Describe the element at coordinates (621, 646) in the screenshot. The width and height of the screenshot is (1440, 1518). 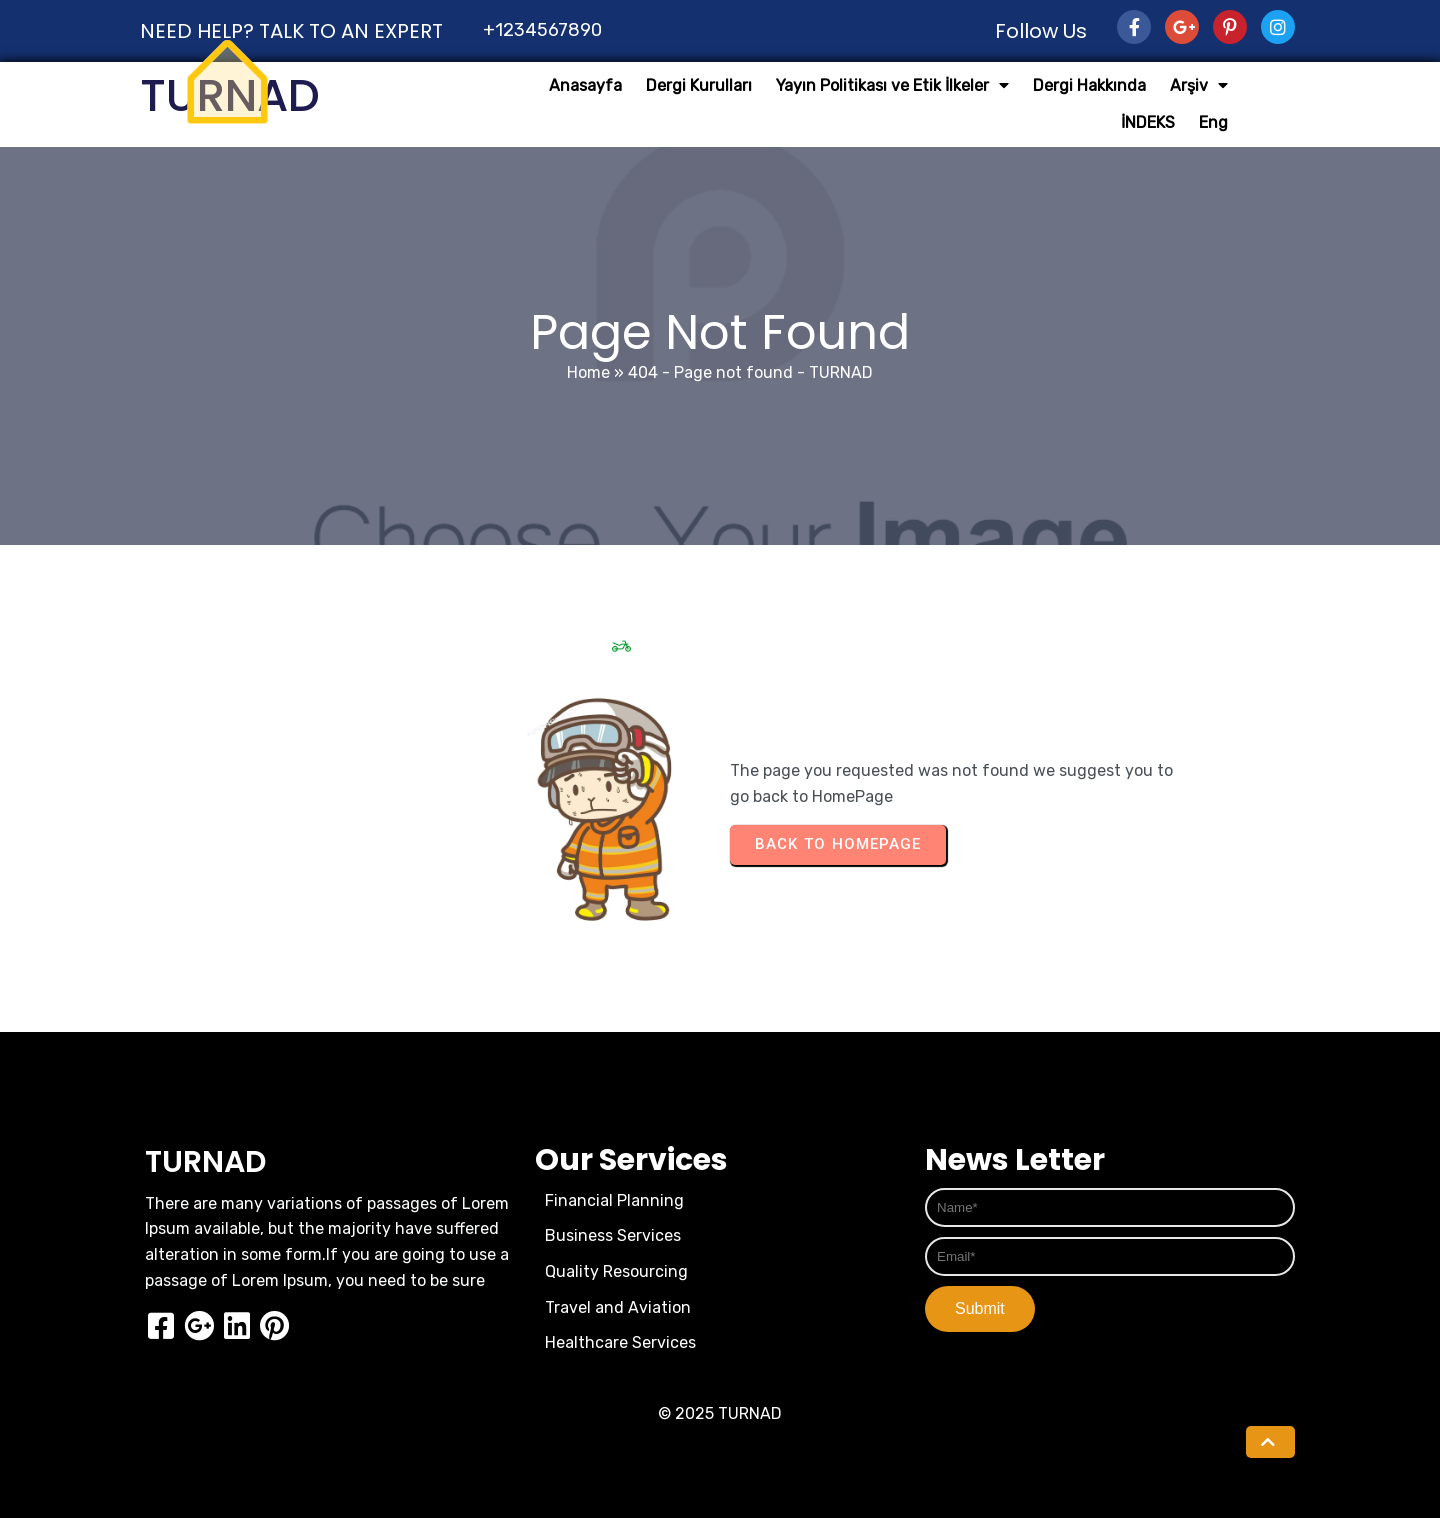
I see `select motorcycle as vehicle type` at that location.